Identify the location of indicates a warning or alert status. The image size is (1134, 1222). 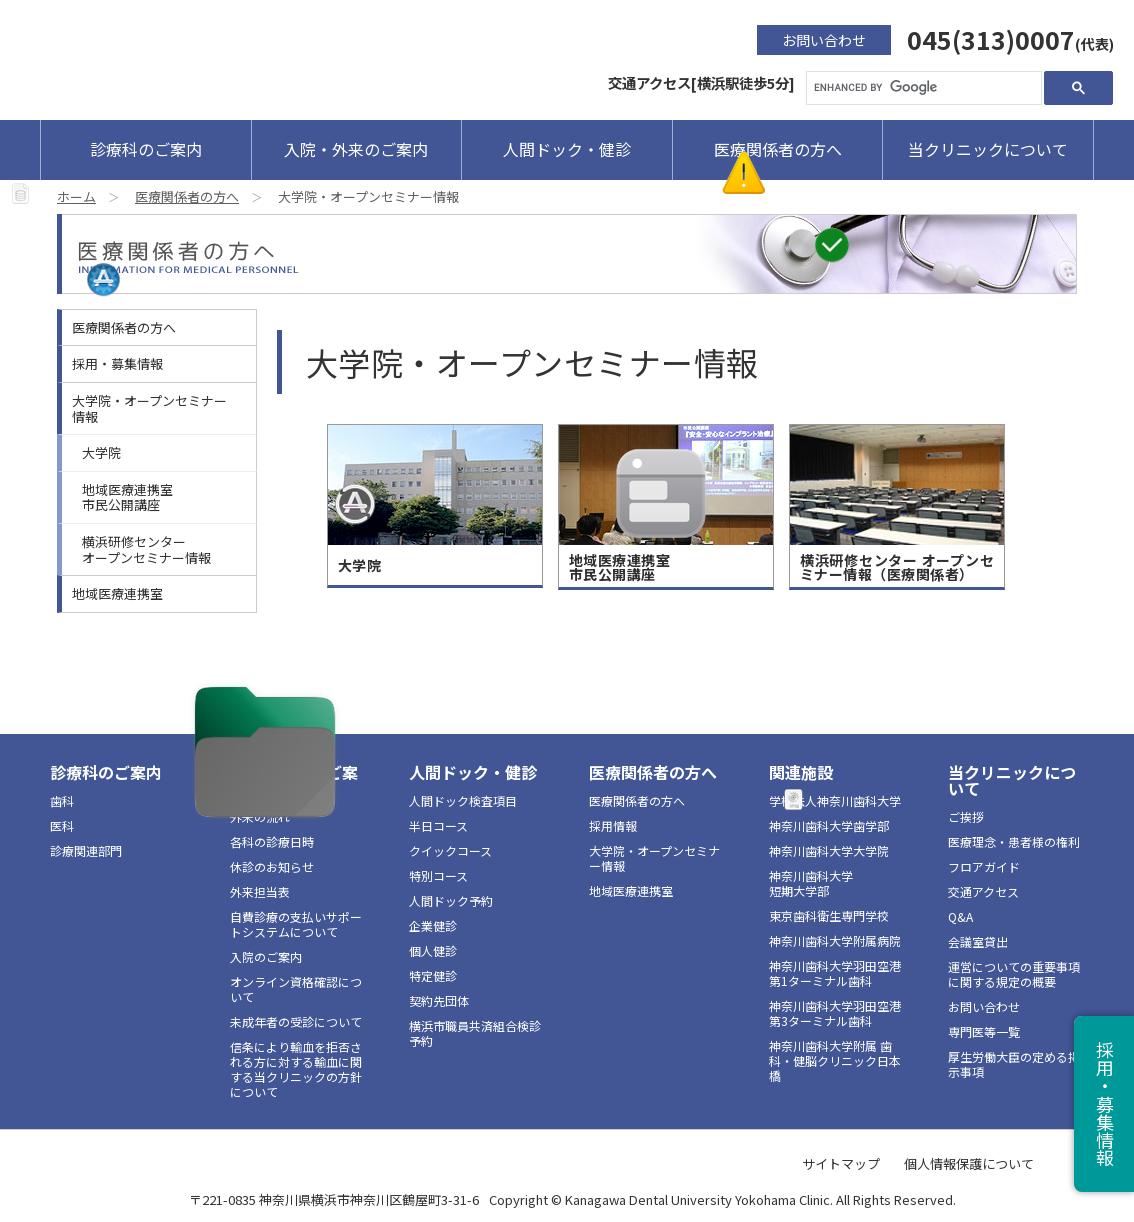
(720, 149).